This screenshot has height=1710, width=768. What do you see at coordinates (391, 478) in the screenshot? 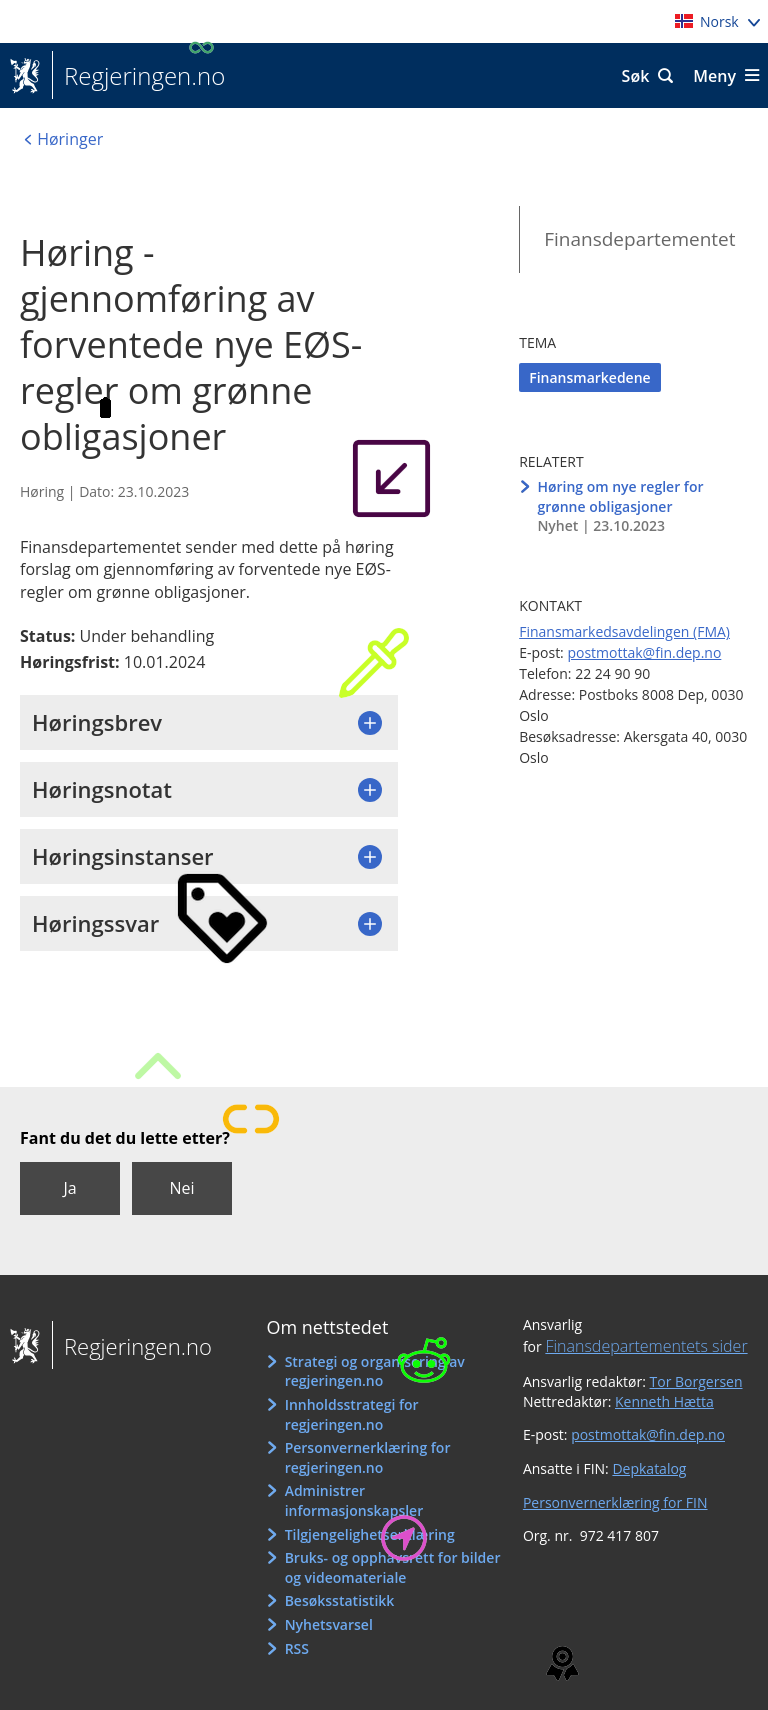
I see `move content to bottom-left corner` at bounding box center [391, 478].